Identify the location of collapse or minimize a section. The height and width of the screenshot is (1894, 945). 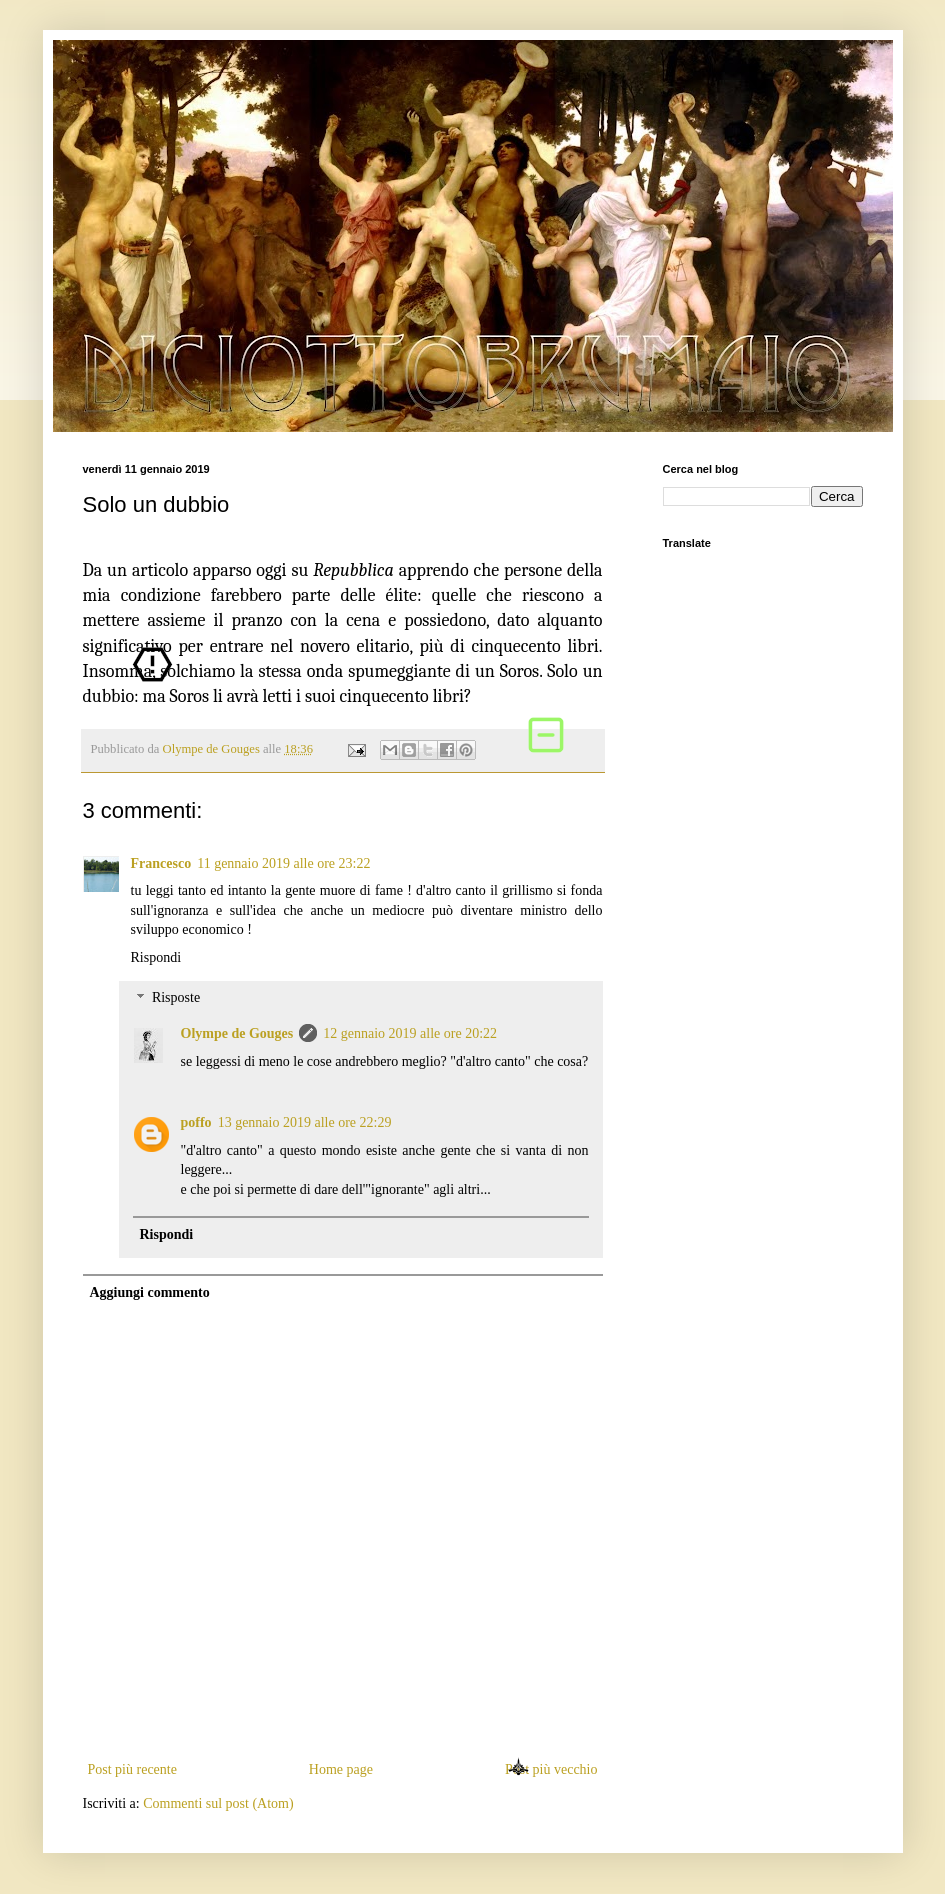
(546, 735).